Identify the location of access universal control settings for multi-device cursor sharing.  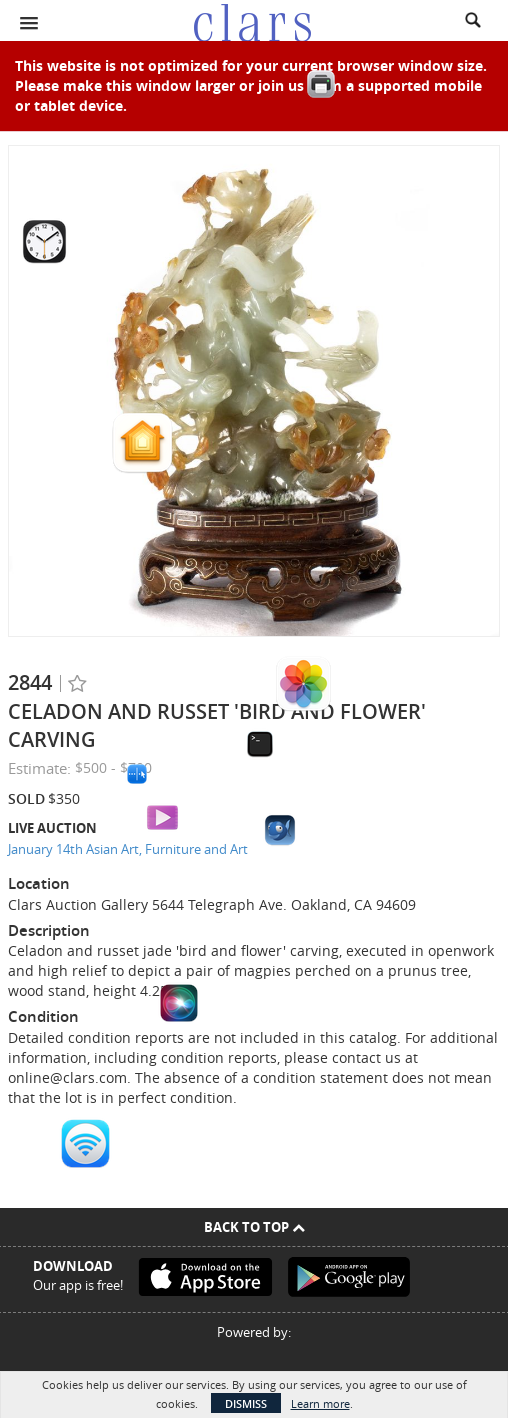
(137, 774).